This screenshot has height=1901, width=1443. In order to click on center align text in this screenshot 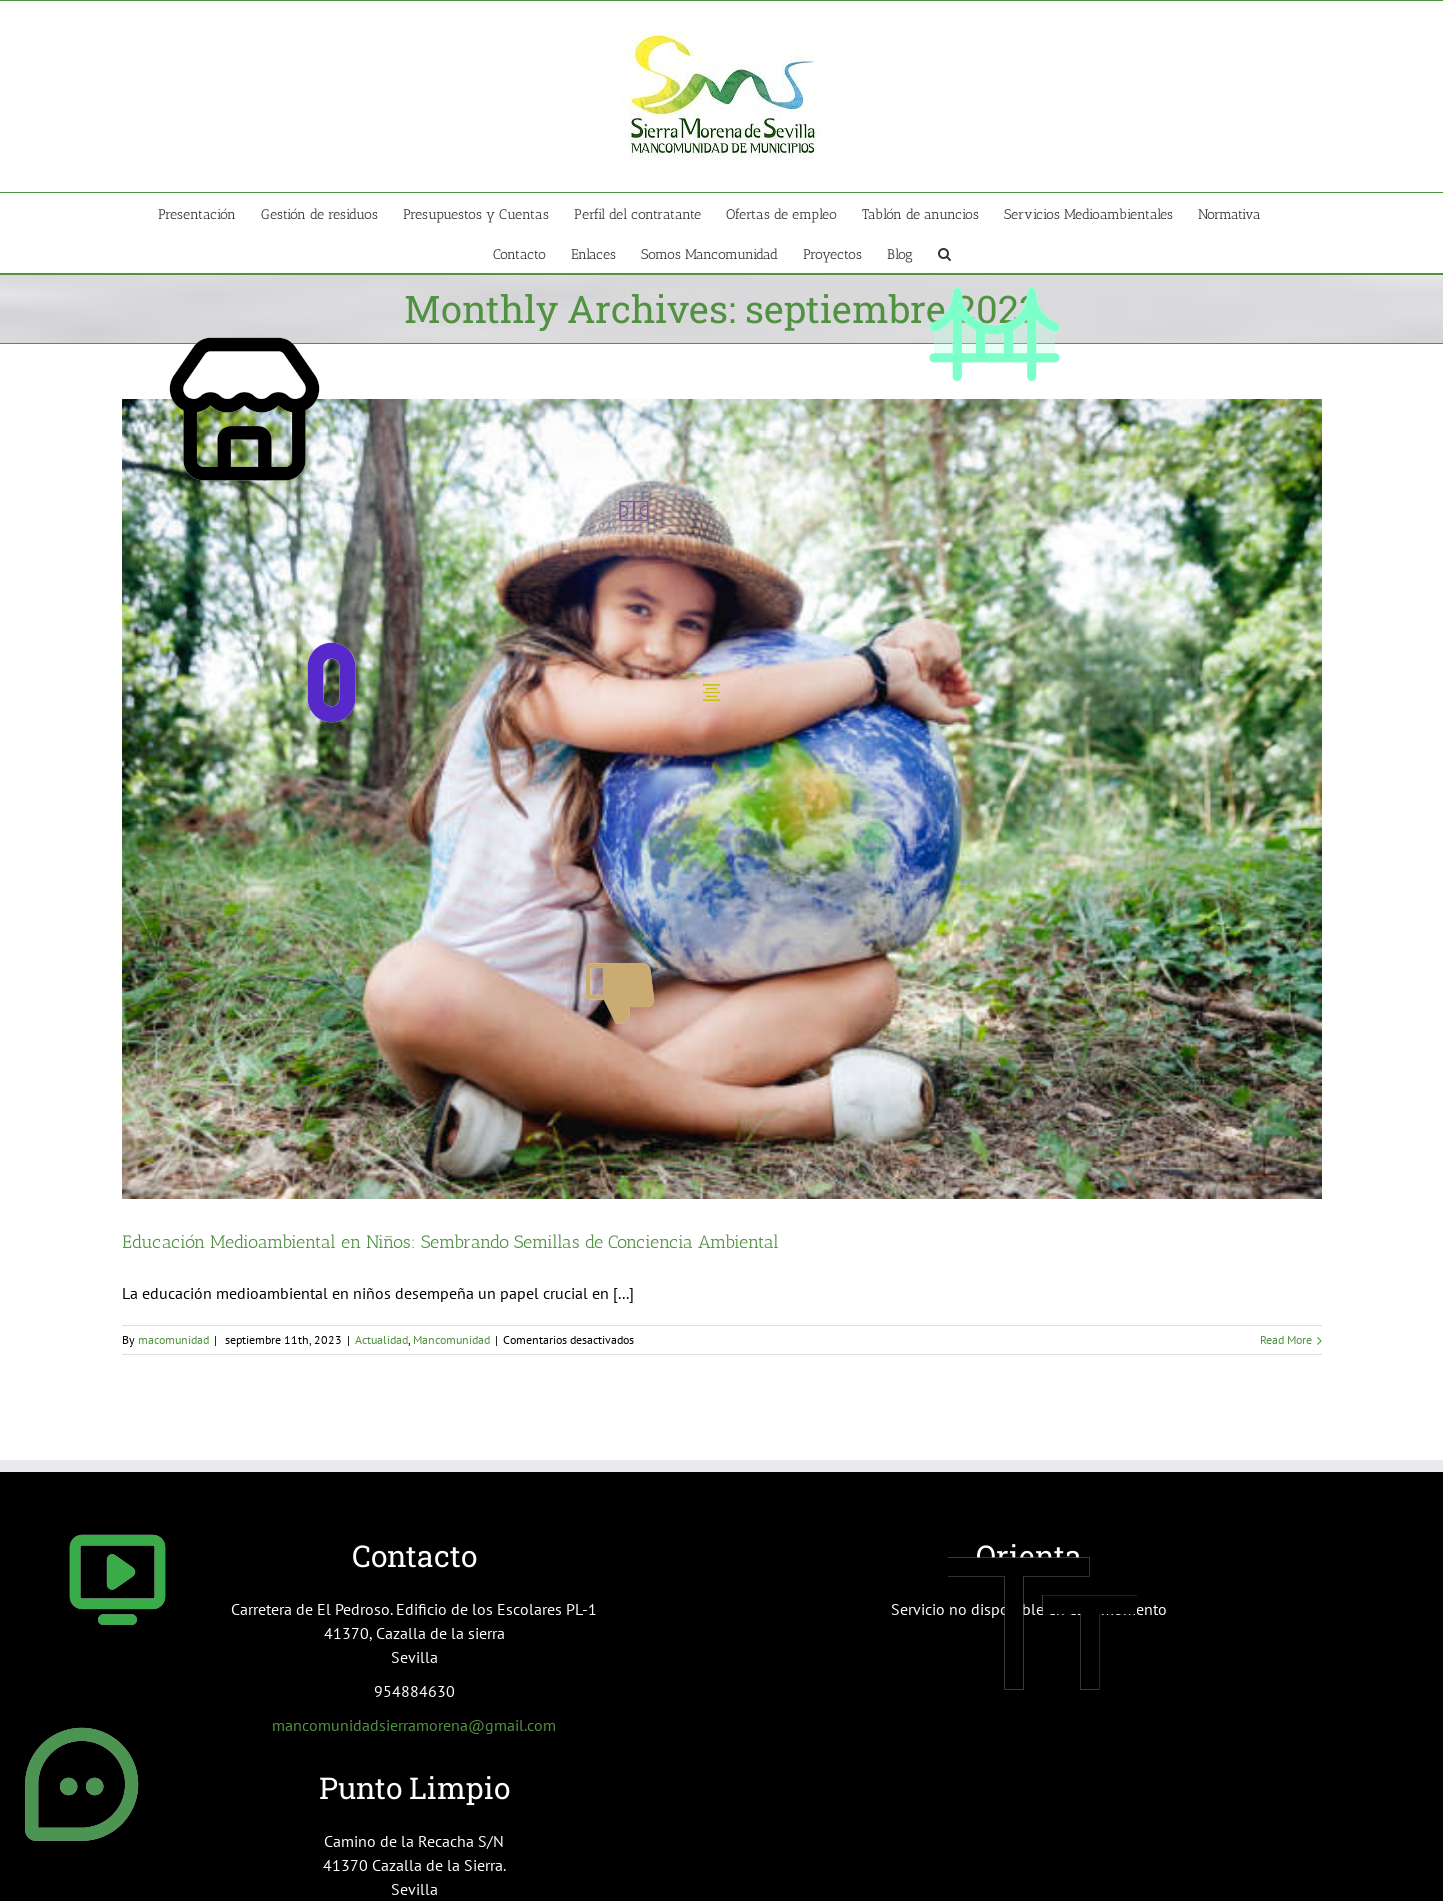, I will do `click(711, 692)`.